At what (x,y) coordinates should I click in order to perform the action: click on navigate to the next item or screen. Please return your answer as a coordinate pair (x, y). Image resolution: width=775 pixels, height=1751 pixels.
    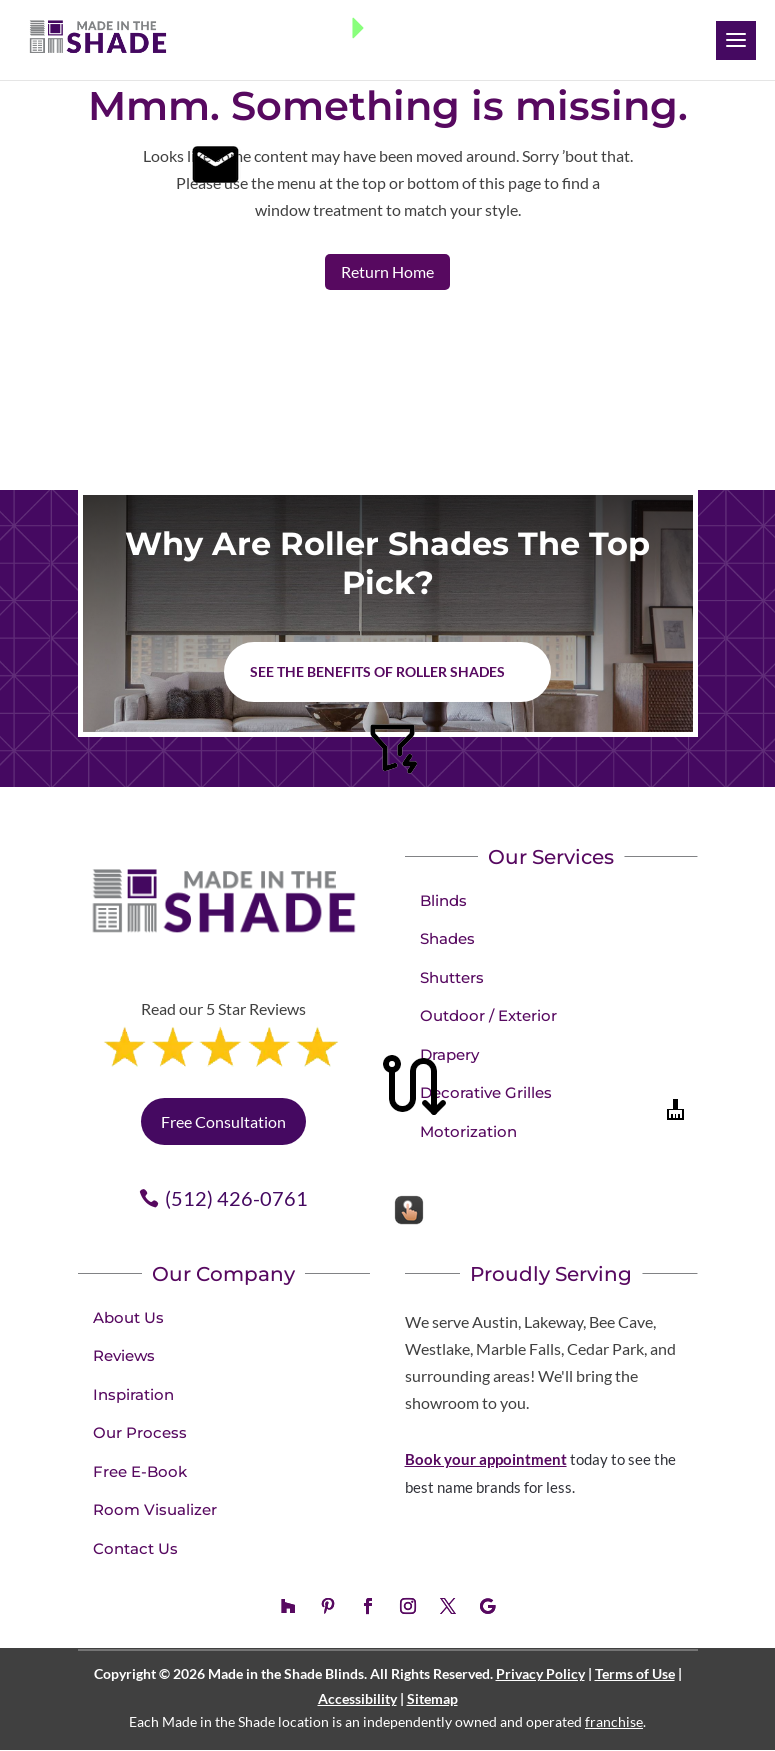
    Looking at the image, I should click on (357, 28).